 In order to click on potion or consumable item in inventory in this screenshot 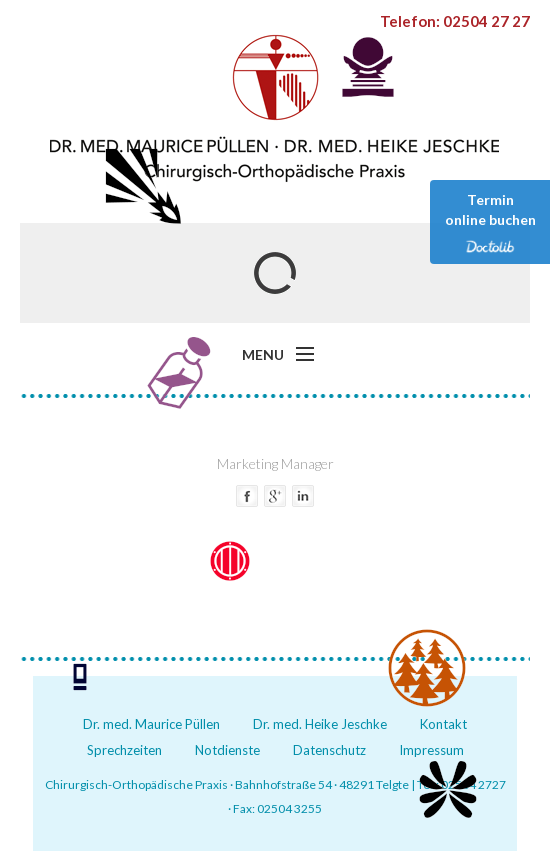, I will do `click(180, 373)`.